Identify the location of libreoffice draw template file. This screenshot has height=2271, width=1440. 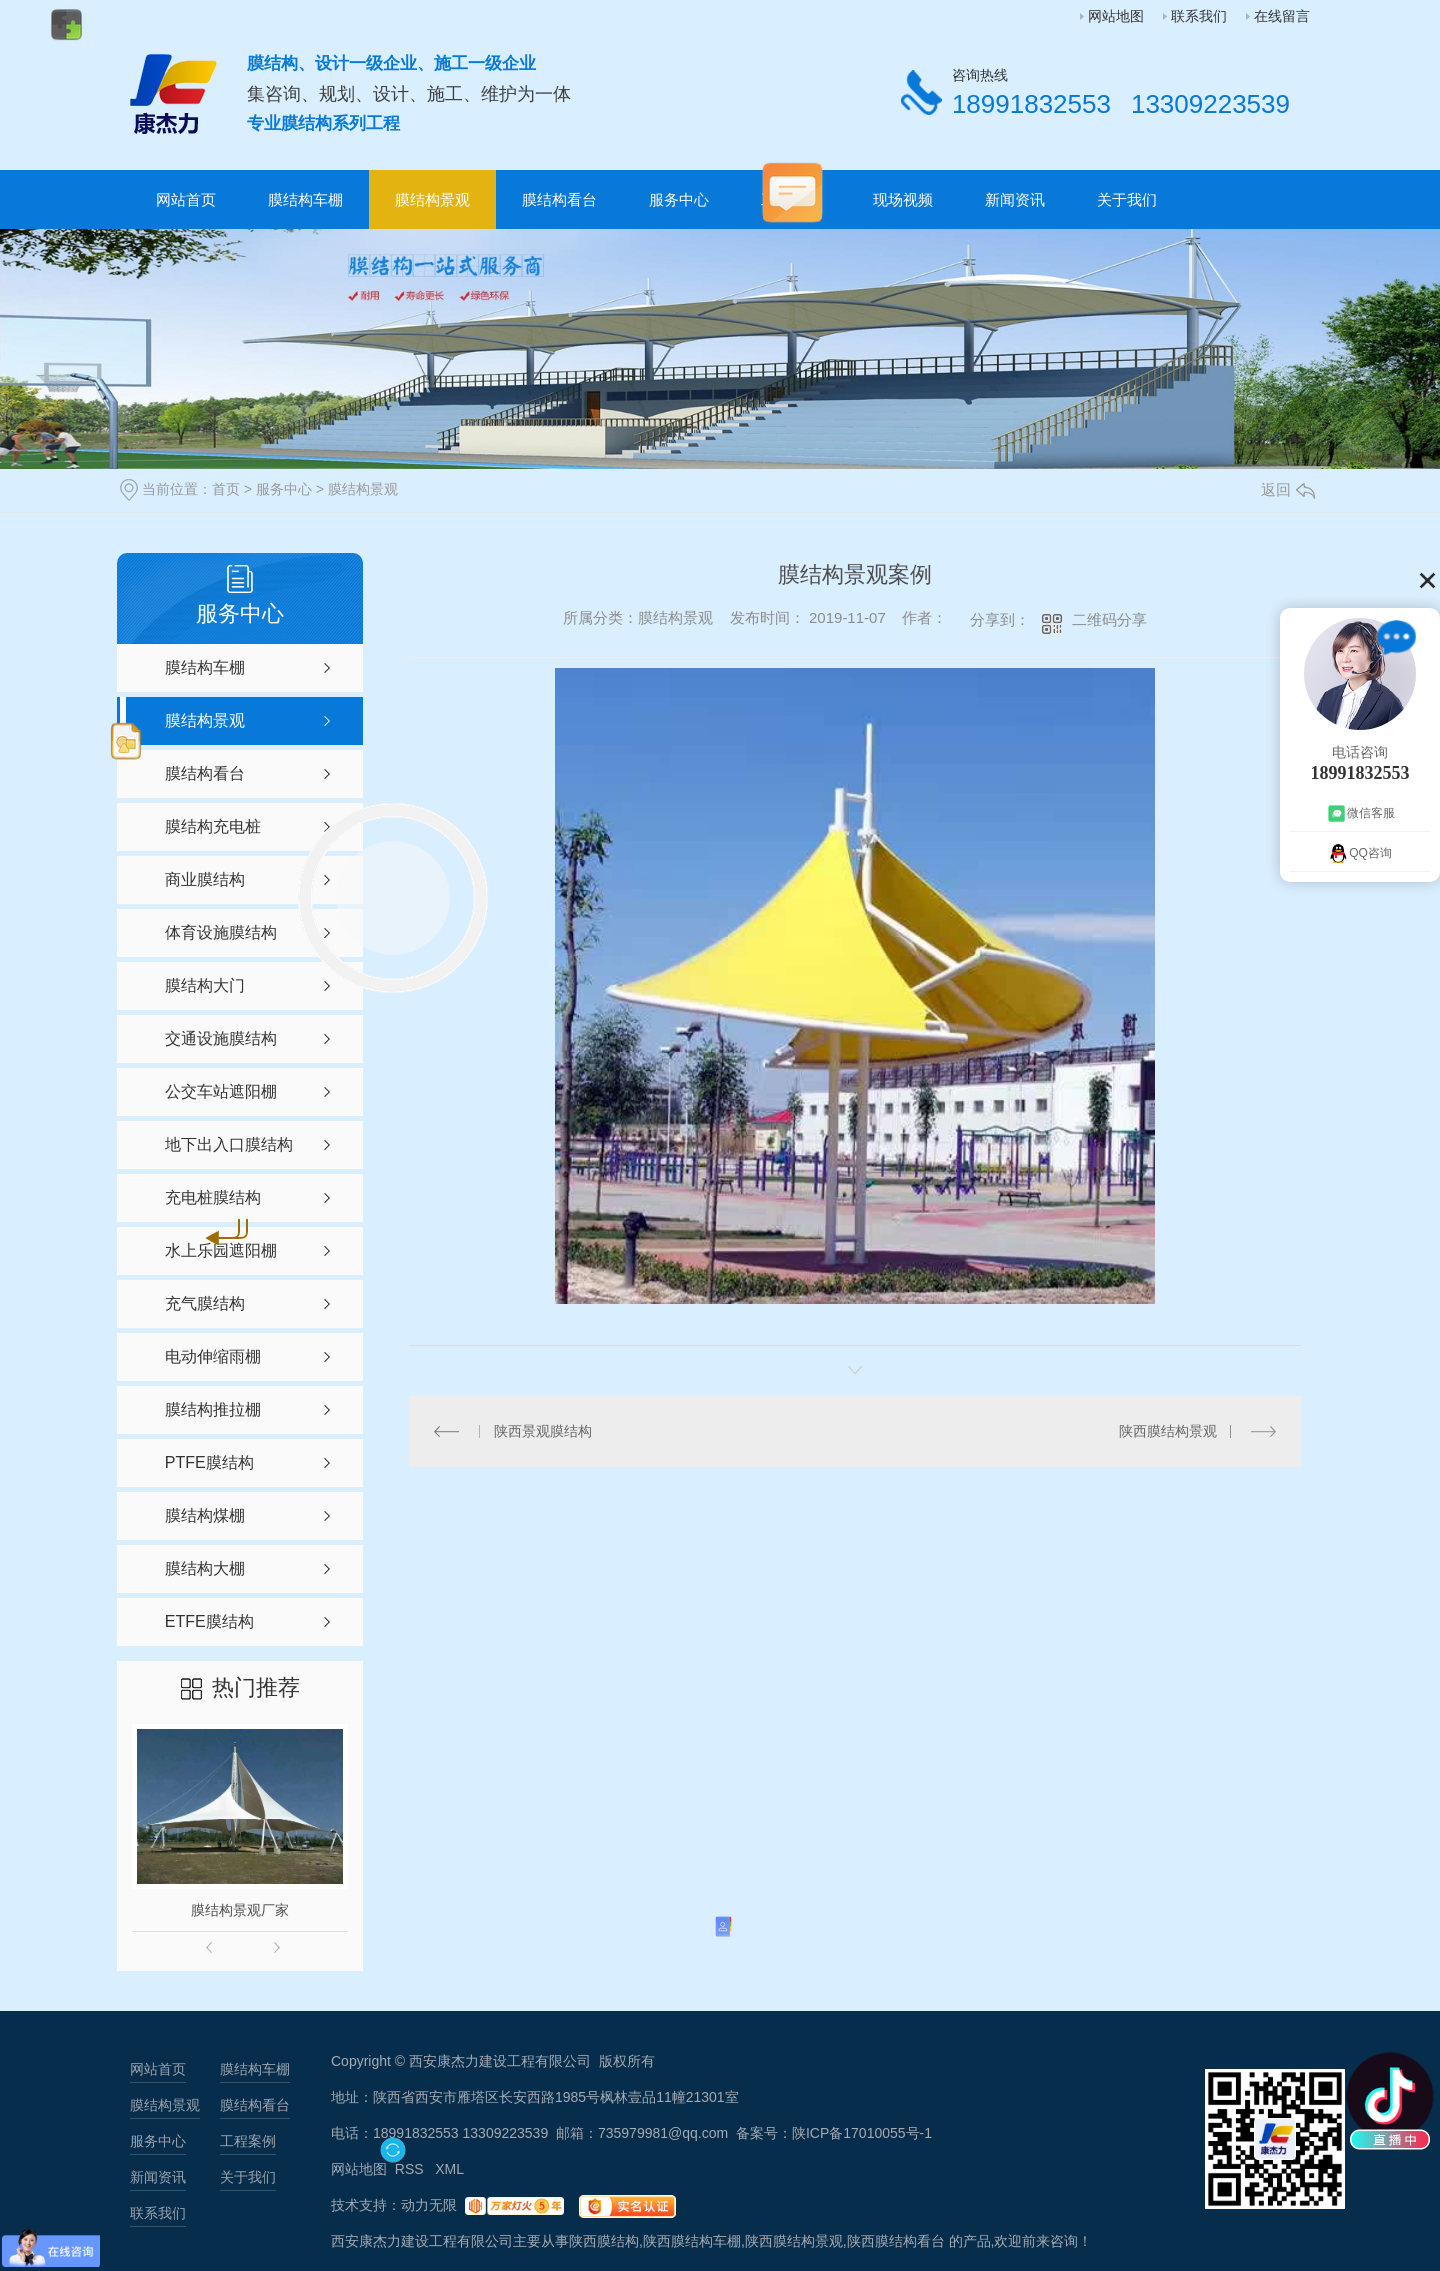
(126, 741).